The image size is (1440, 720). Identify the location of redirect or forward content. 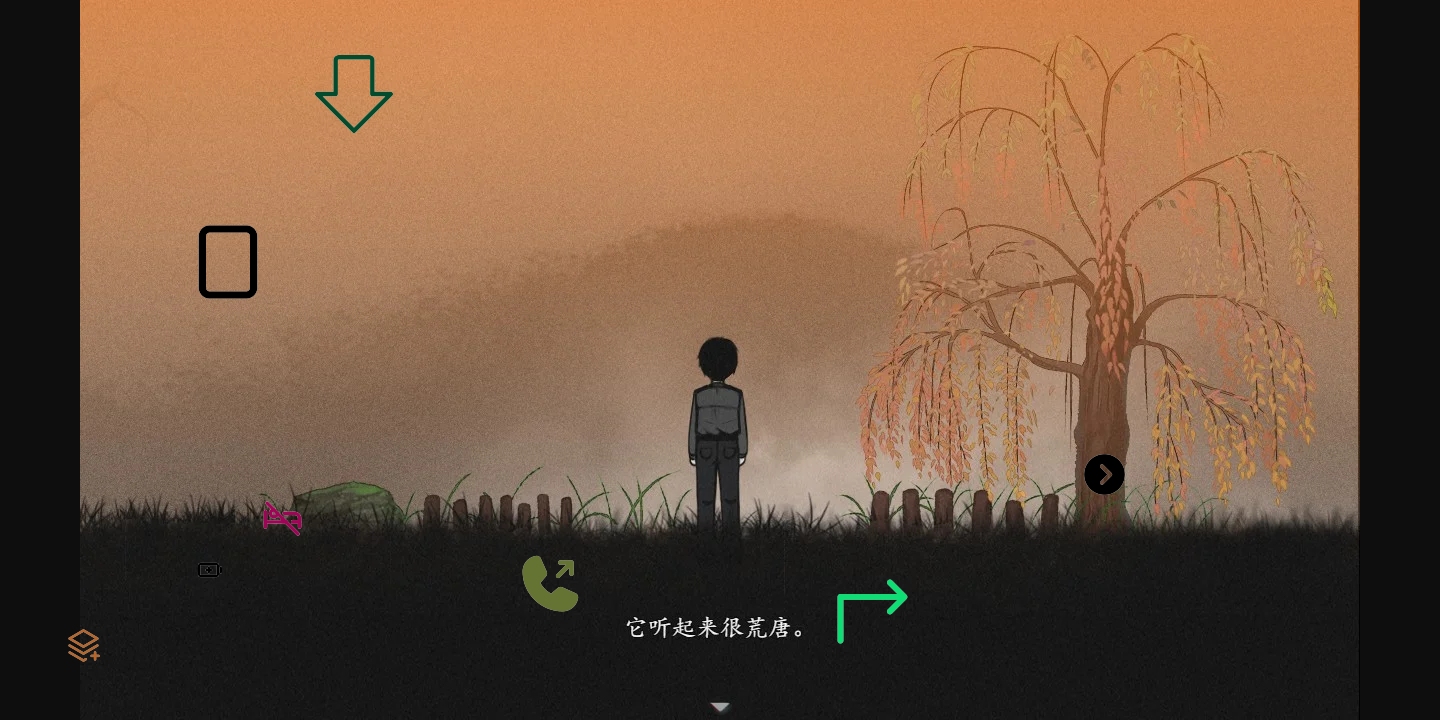
(872, 611).